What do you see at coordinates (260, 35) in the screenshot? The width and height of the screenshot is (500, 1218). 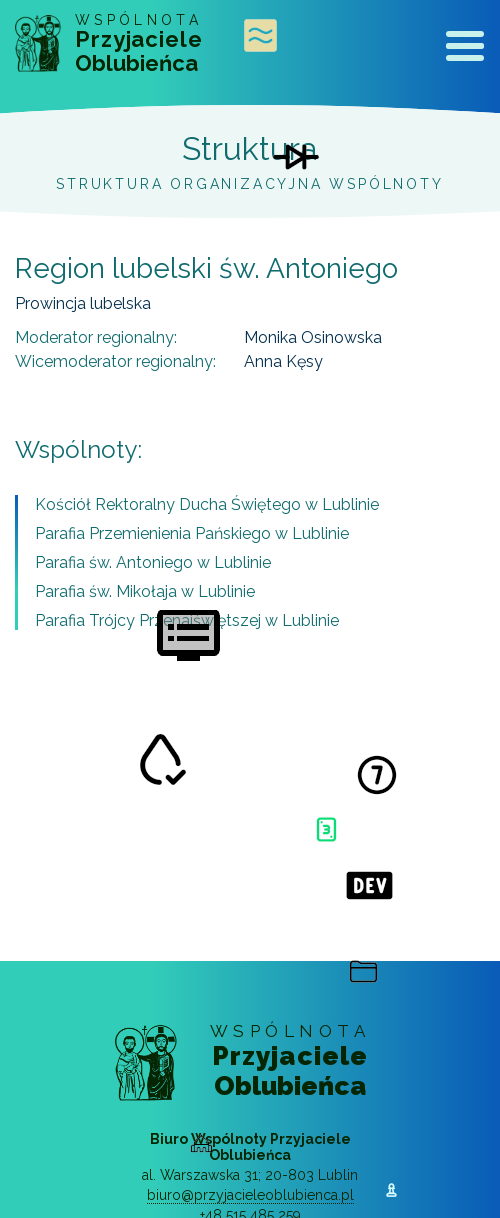 I see `indicates approximate or estimated value` at bounding box center [260, 35].